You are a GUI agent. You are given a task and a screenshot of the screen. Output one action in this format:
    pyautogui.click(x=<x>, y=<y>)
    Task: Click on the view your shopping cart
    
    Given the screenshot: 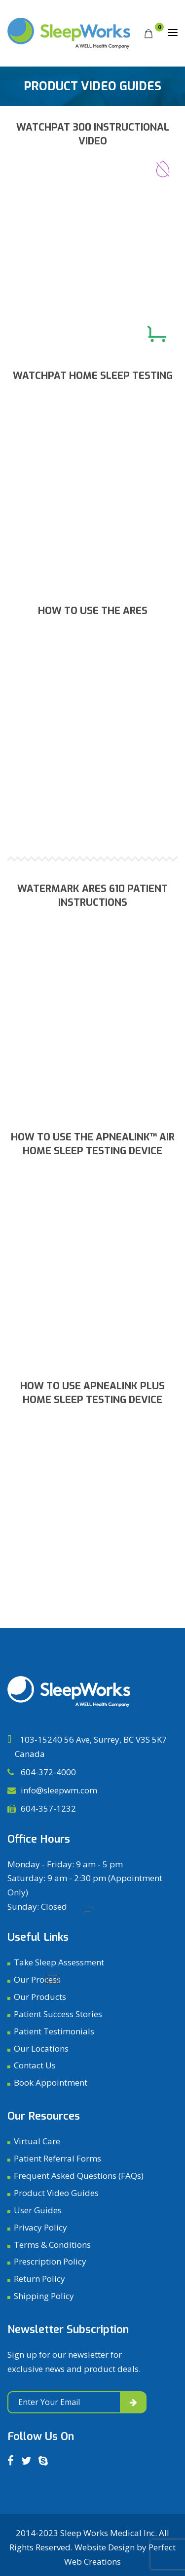 What is the action you would take?
    pyautogui.click(x=156, y=333)
    